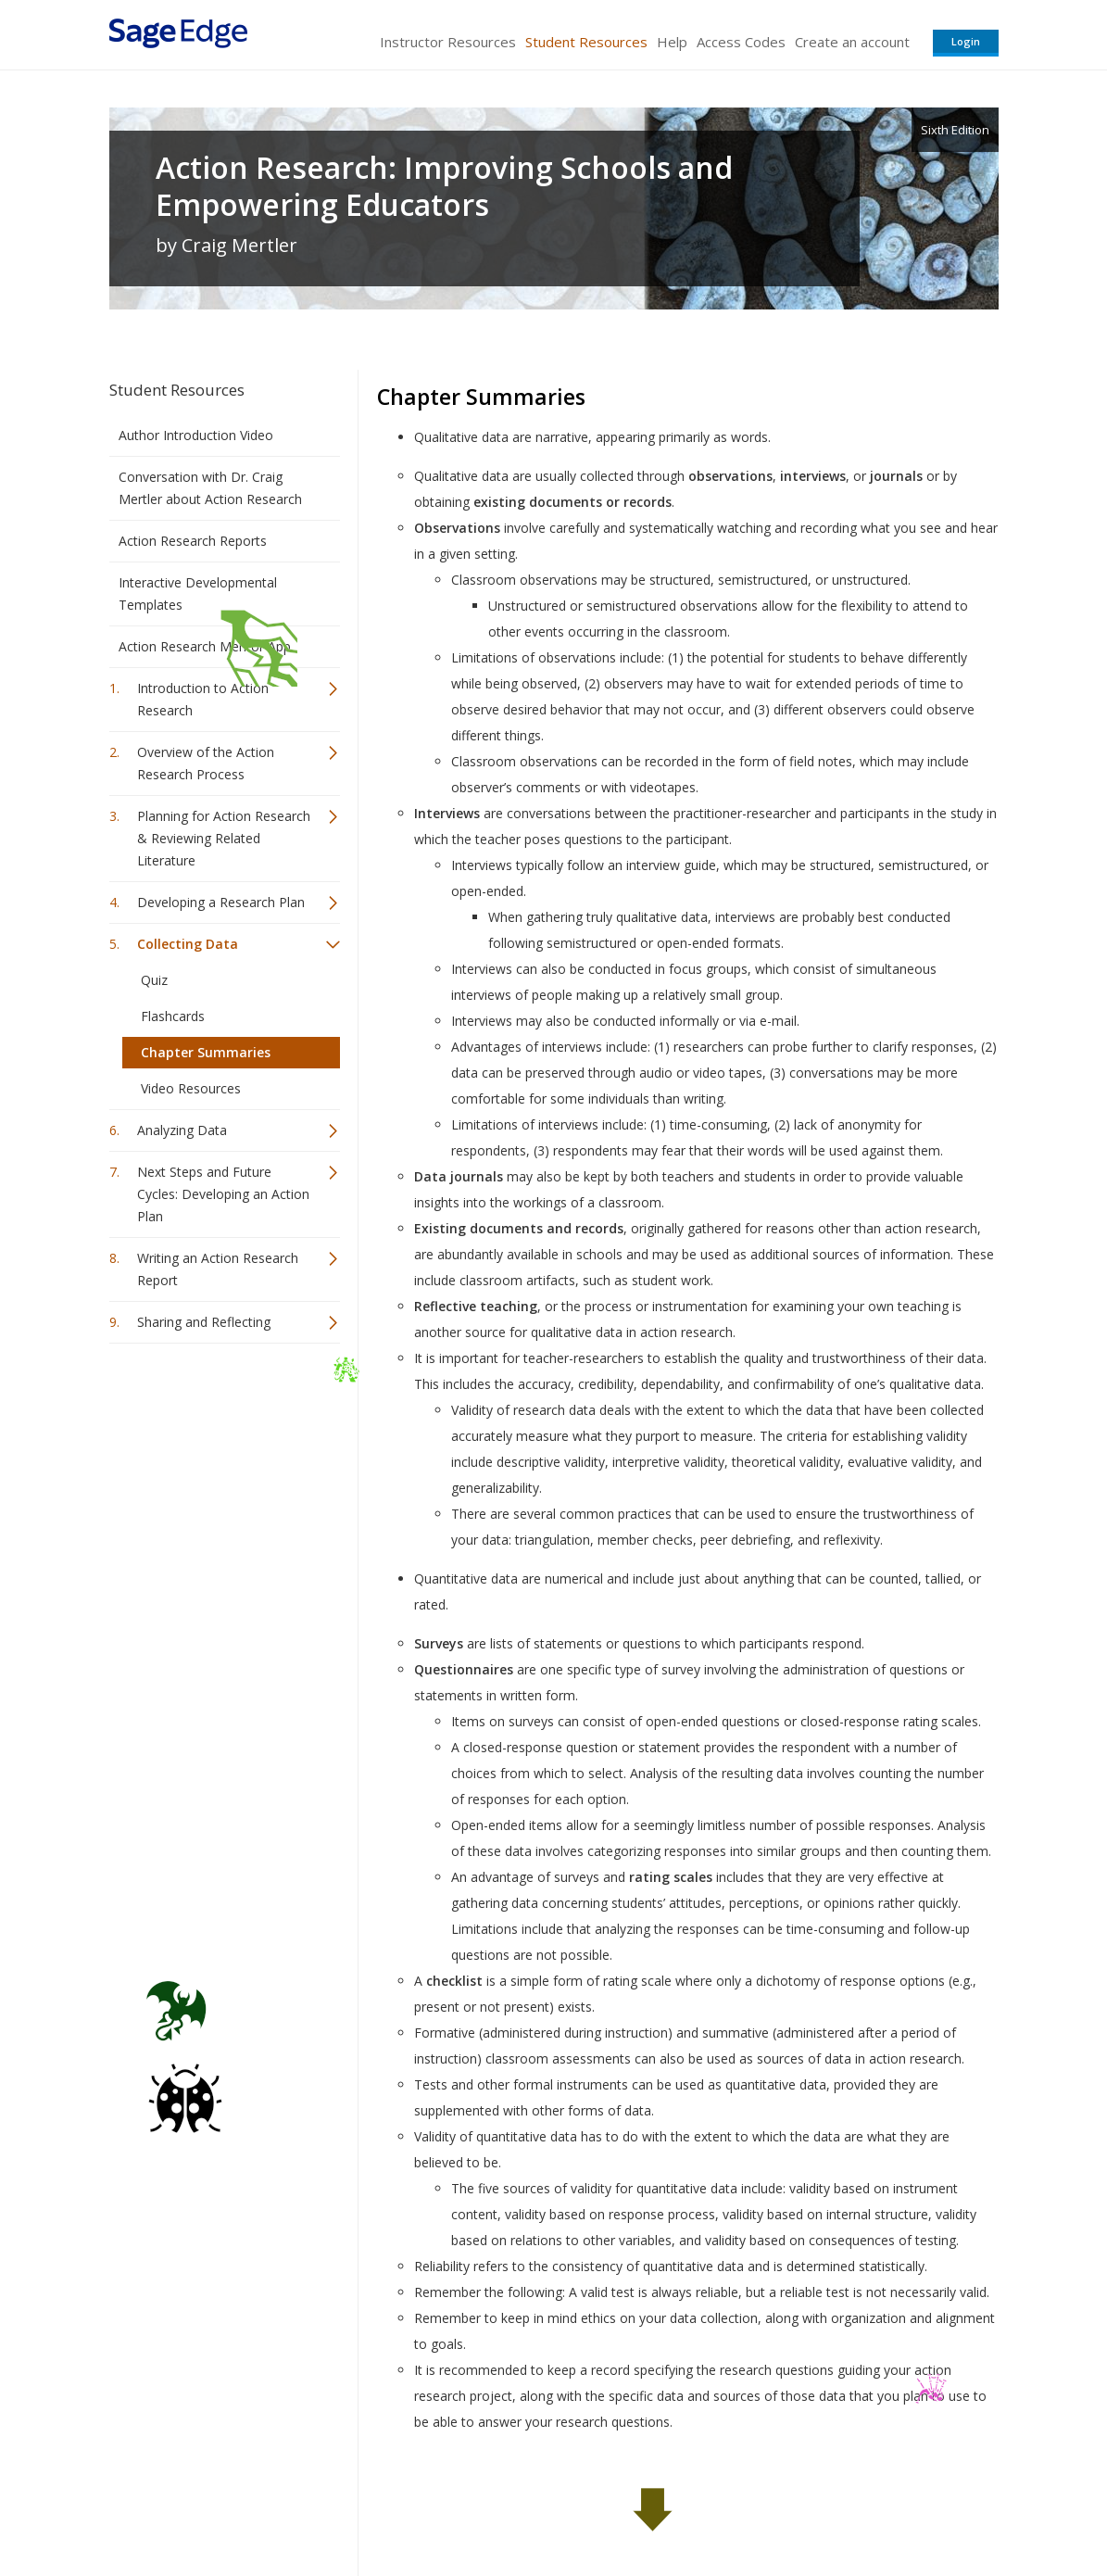 This screenshot has height=2576, width=1107. Describe the element at coordinates (185, 2101) in the screenshot. I see `indicates a bug or issue in the system` at that location.